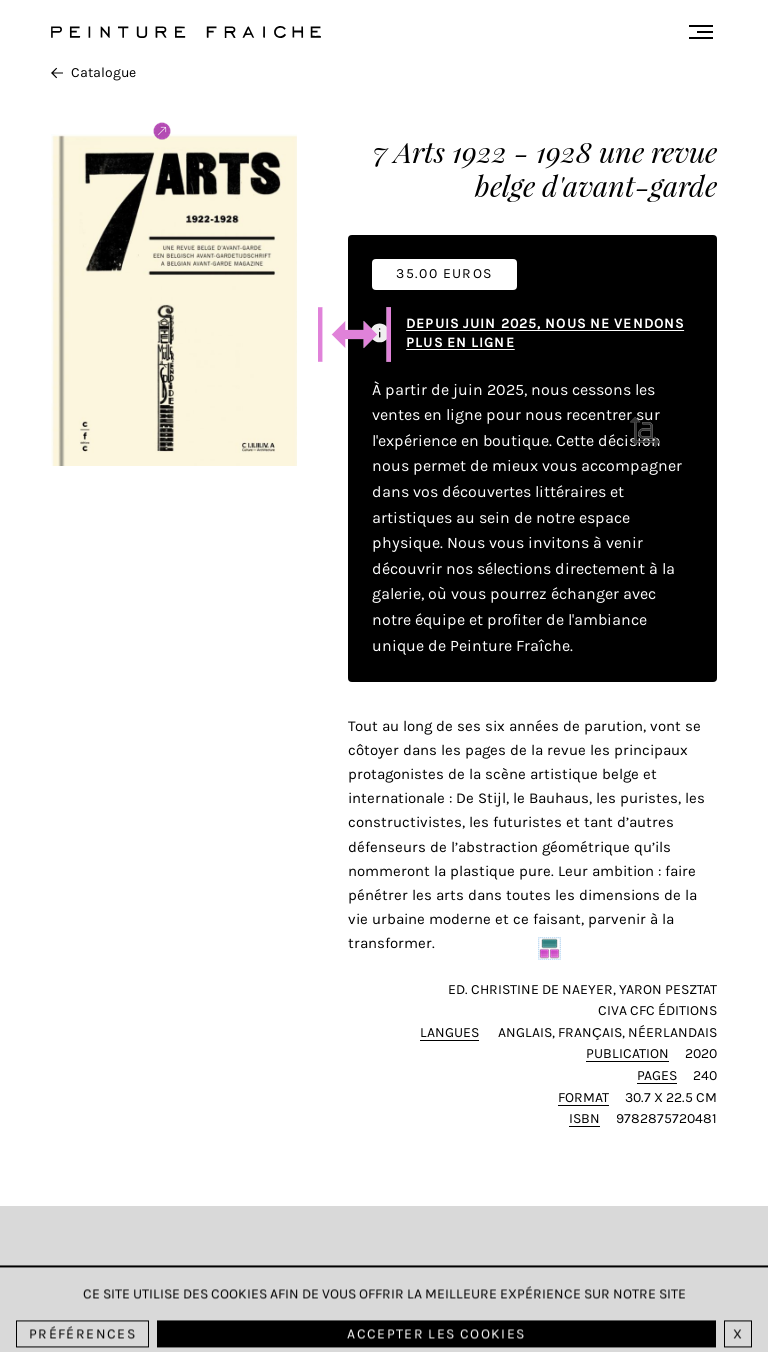 The image size is (768, 1352). I want to click on indicates a symbolic link or shortcut to another file, so click(162, 131).